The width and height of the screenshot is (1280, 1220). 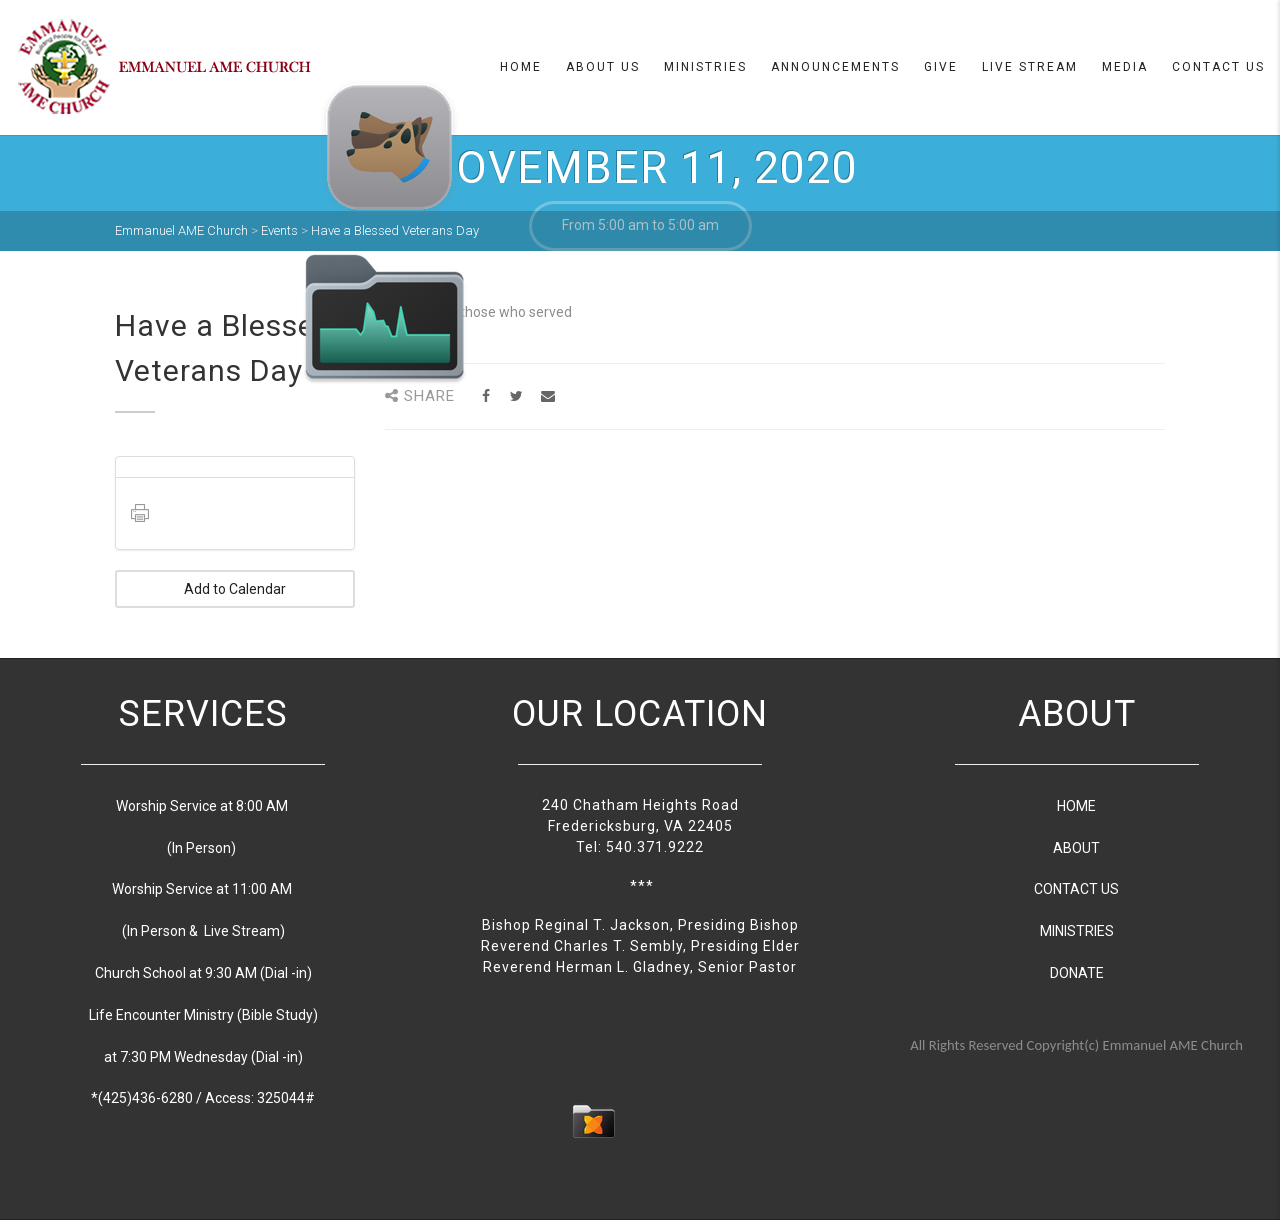 I want to click on open kerberos authentication settings, so click(x=389, y=149).